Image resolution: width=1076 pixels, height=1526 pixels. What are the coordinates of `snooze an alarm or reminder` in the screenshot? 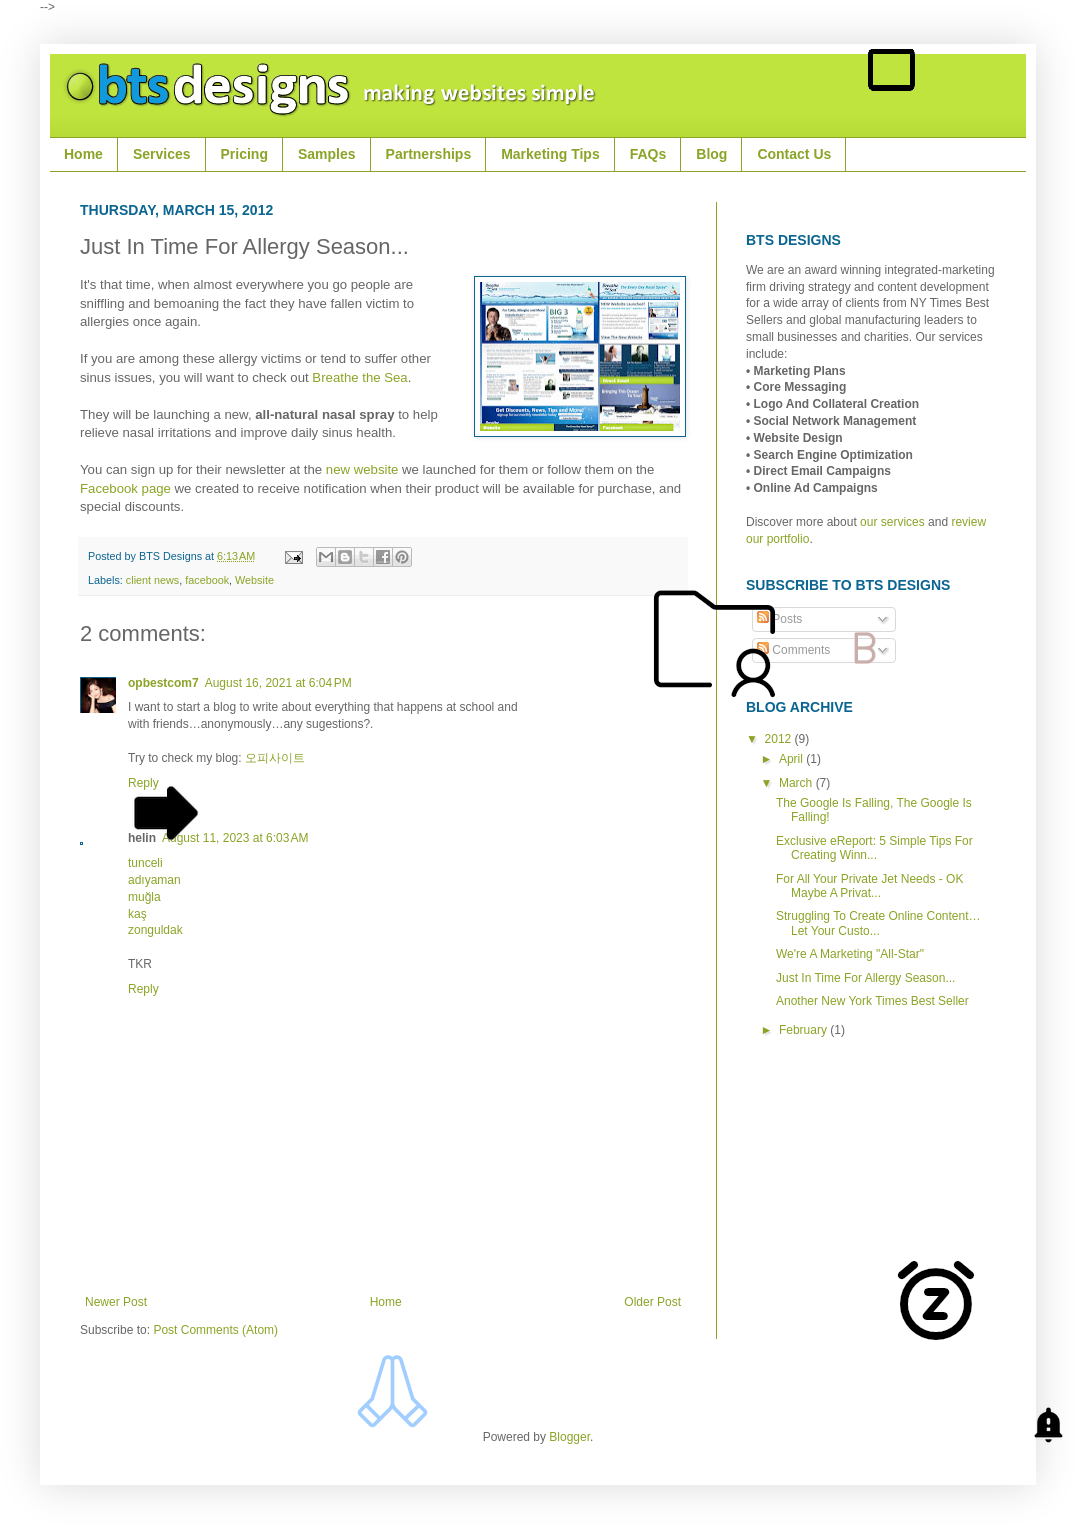 It's located at (936, 1300).